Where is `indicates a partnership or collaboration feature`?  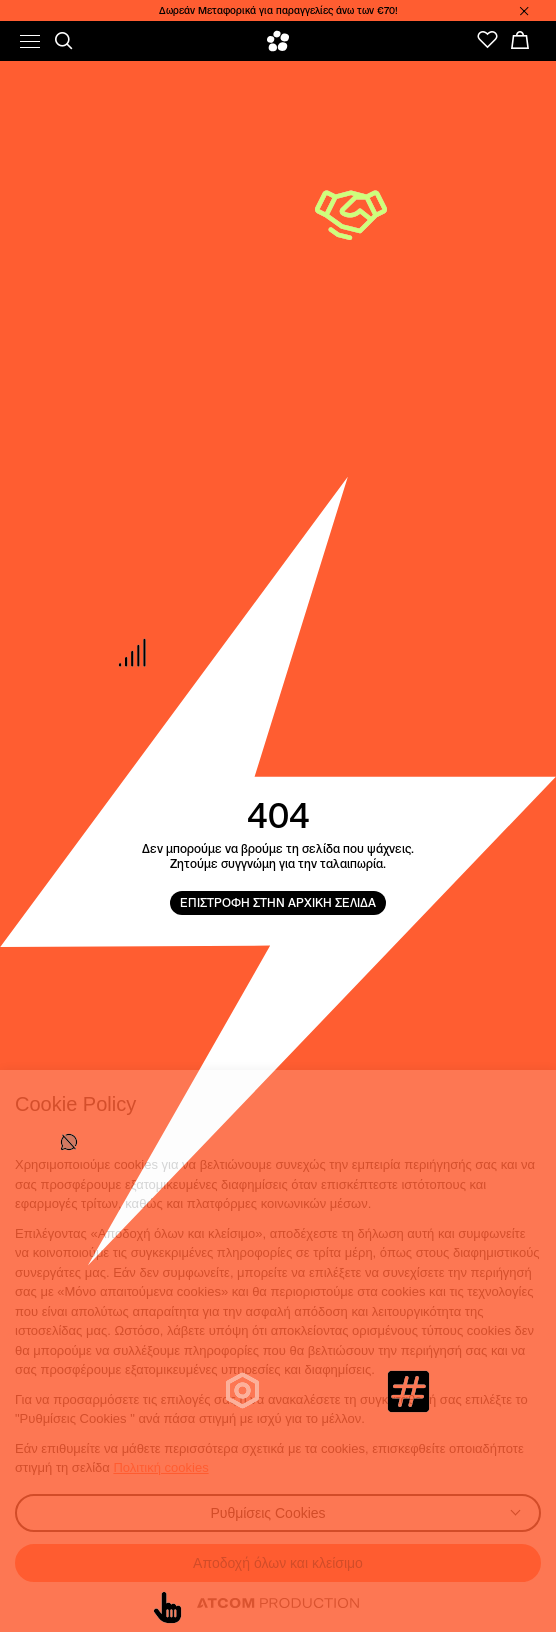
indicates a partnership or collaboration feature is located at coordinates (351, 213).